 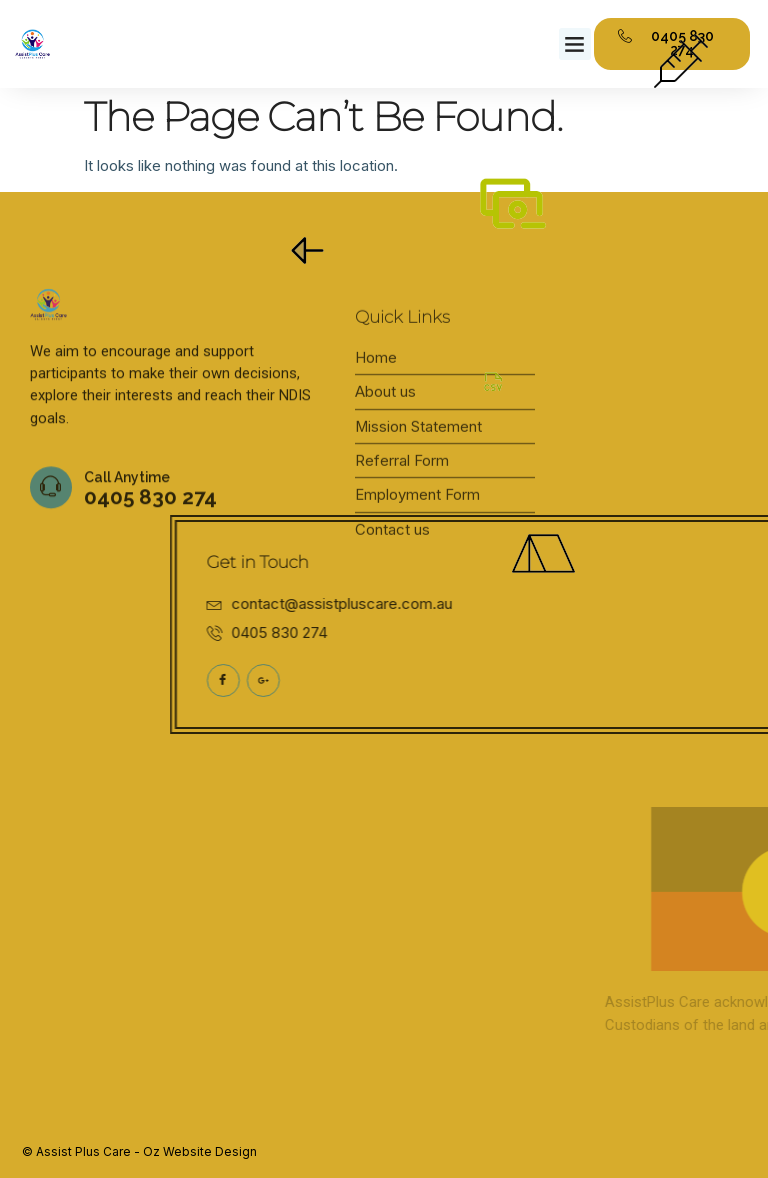 I want to click on remove funds or decrease balance, so click(x=511, y=203).